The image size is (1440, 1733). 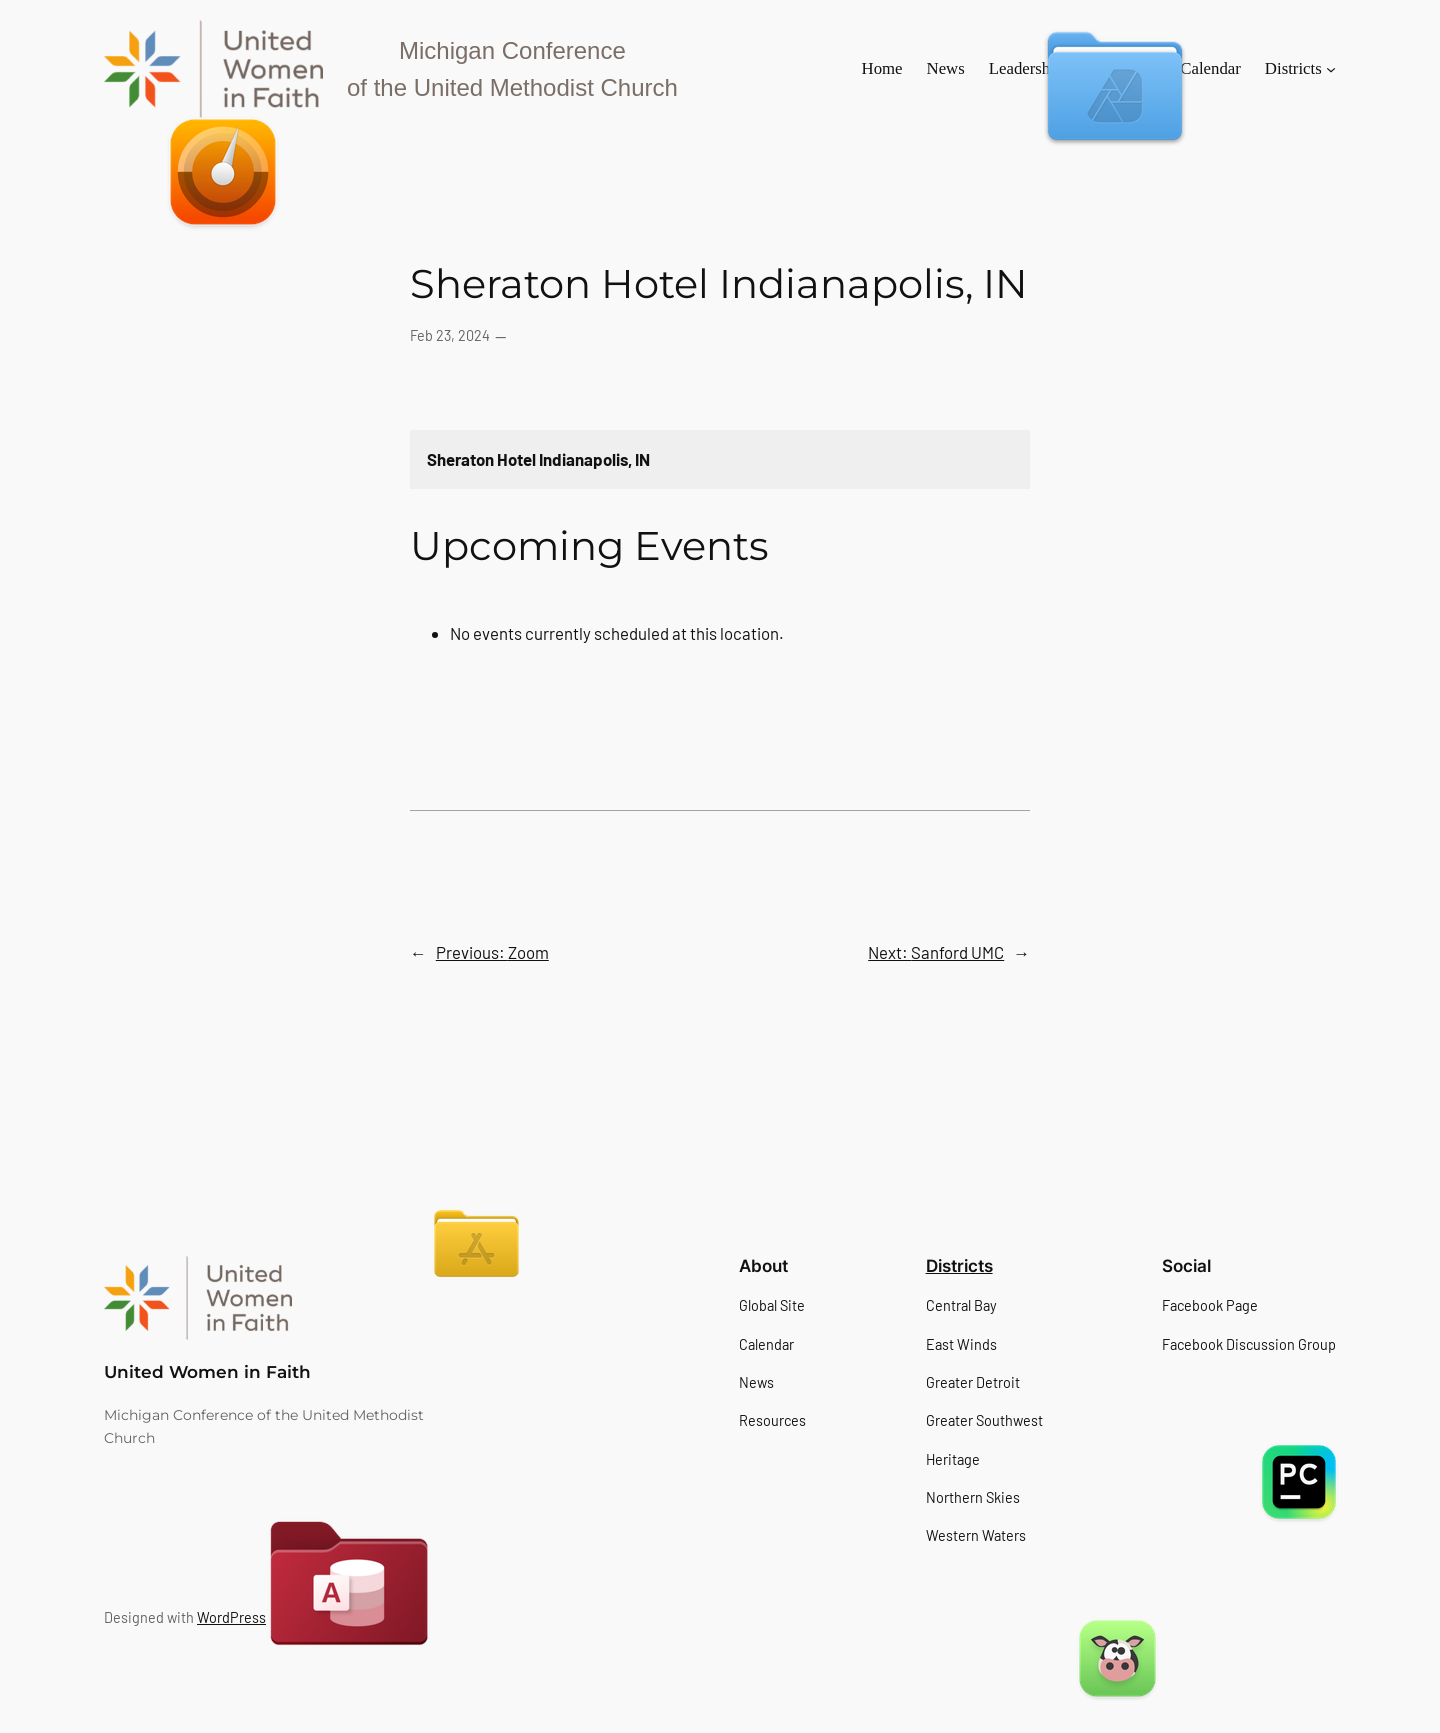 I want to click on open templates folder, so click(x=476, y=1243).